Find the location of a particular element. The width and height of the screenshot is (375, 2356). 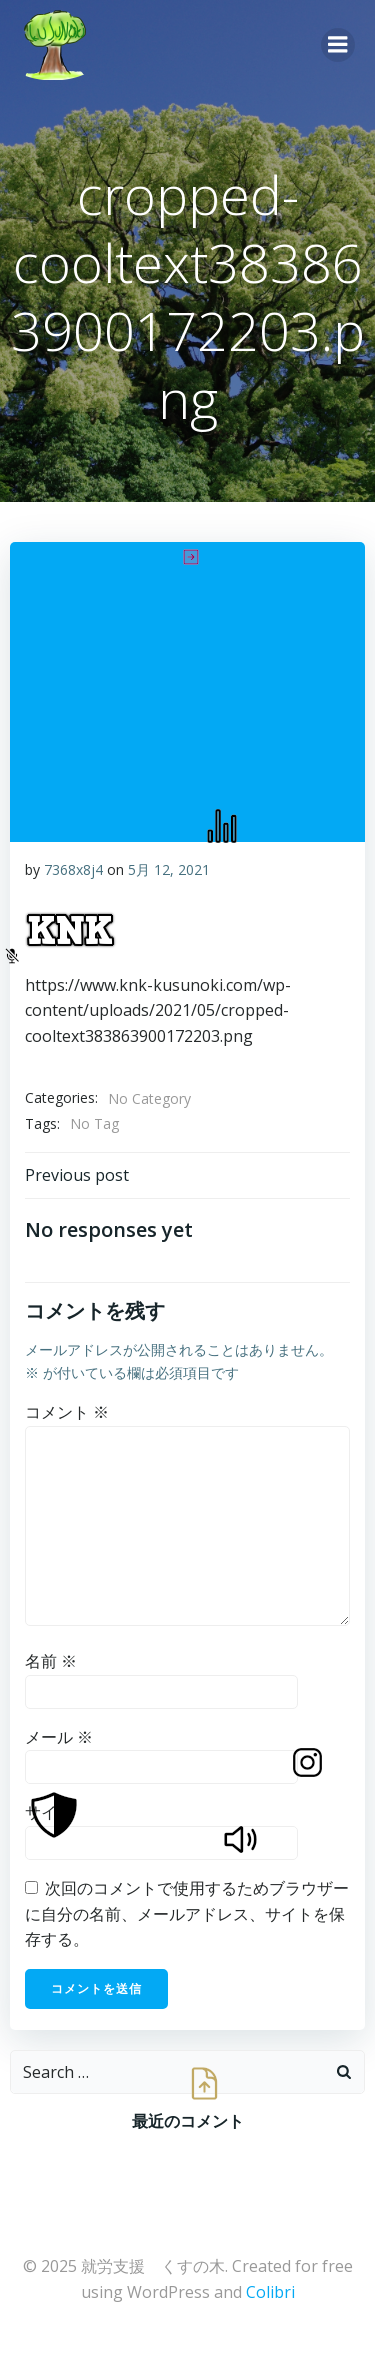

adjust audio volume to medium level is located at coordinates (240, 1839).